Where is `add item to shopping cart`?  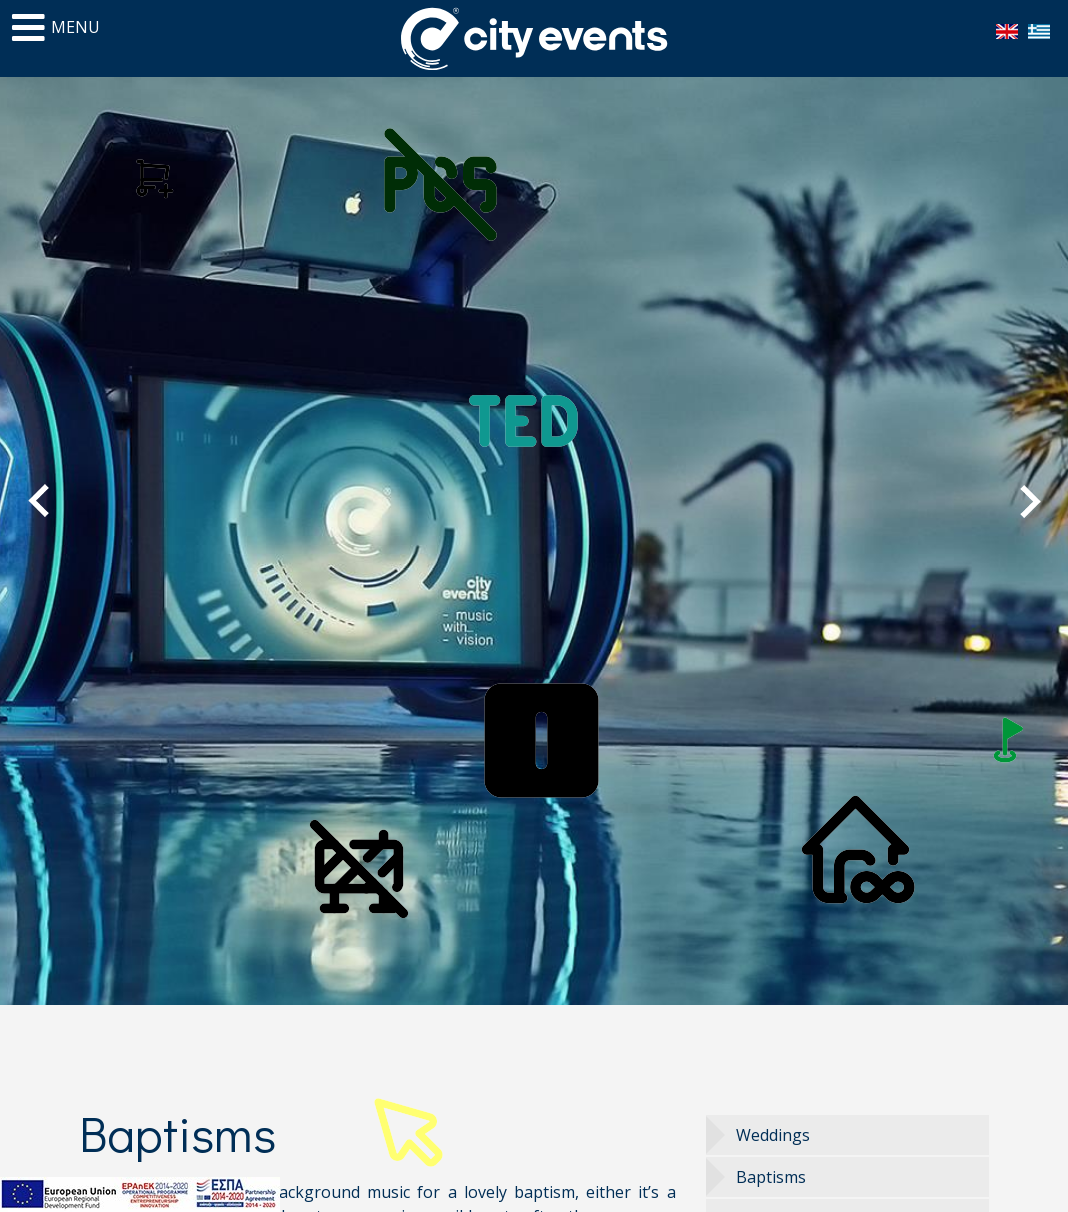 add item to shopping cart is located at coordinates (153, 178).